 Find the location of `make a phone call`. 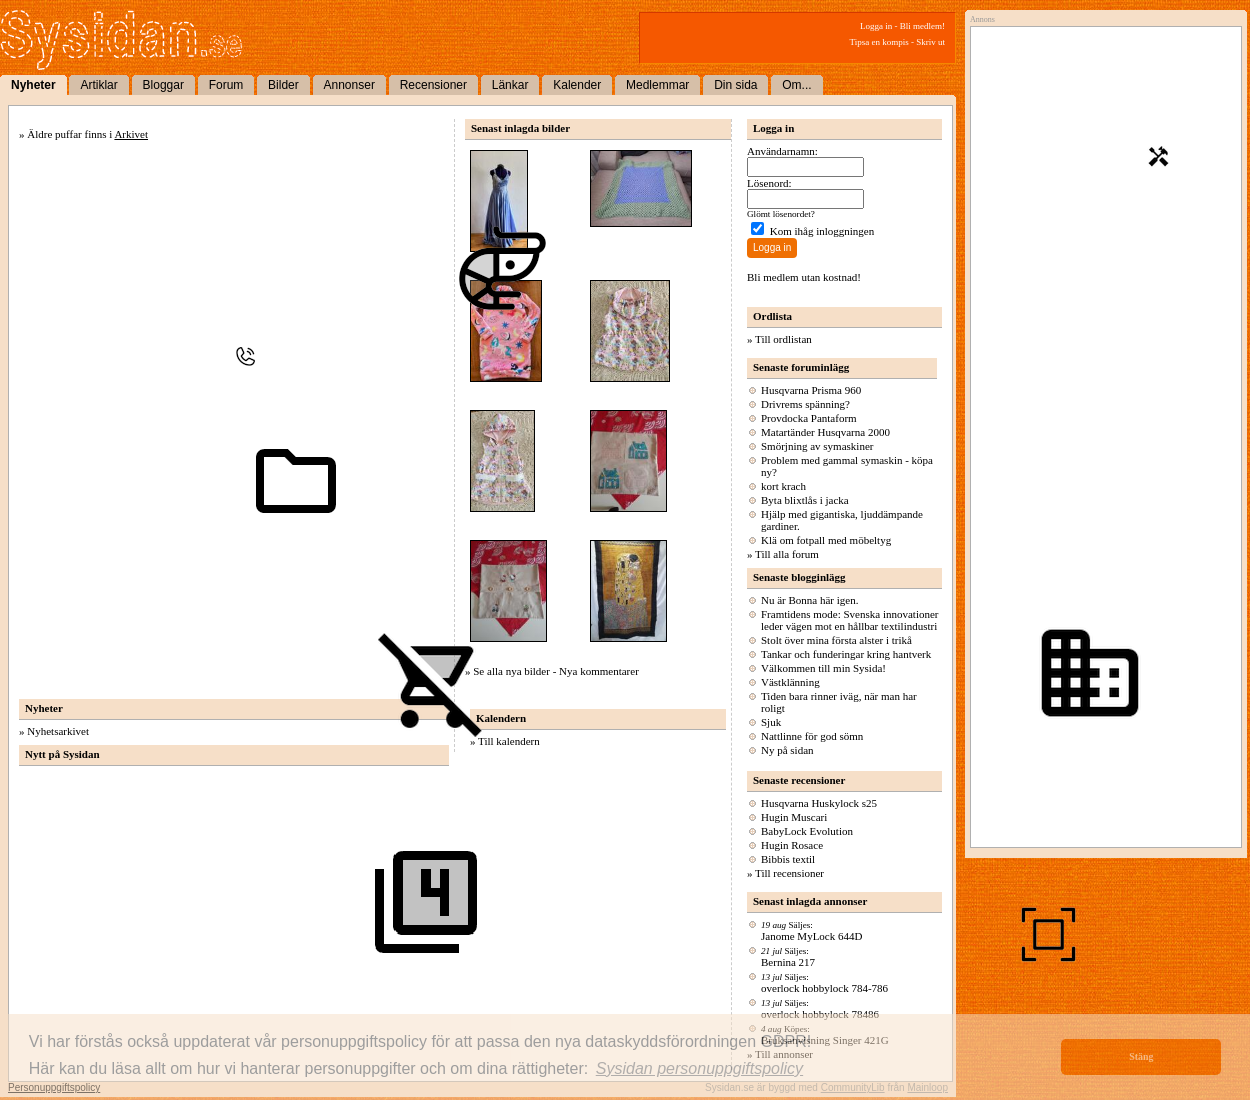

make a phone call is located at coordinates (246, 356).